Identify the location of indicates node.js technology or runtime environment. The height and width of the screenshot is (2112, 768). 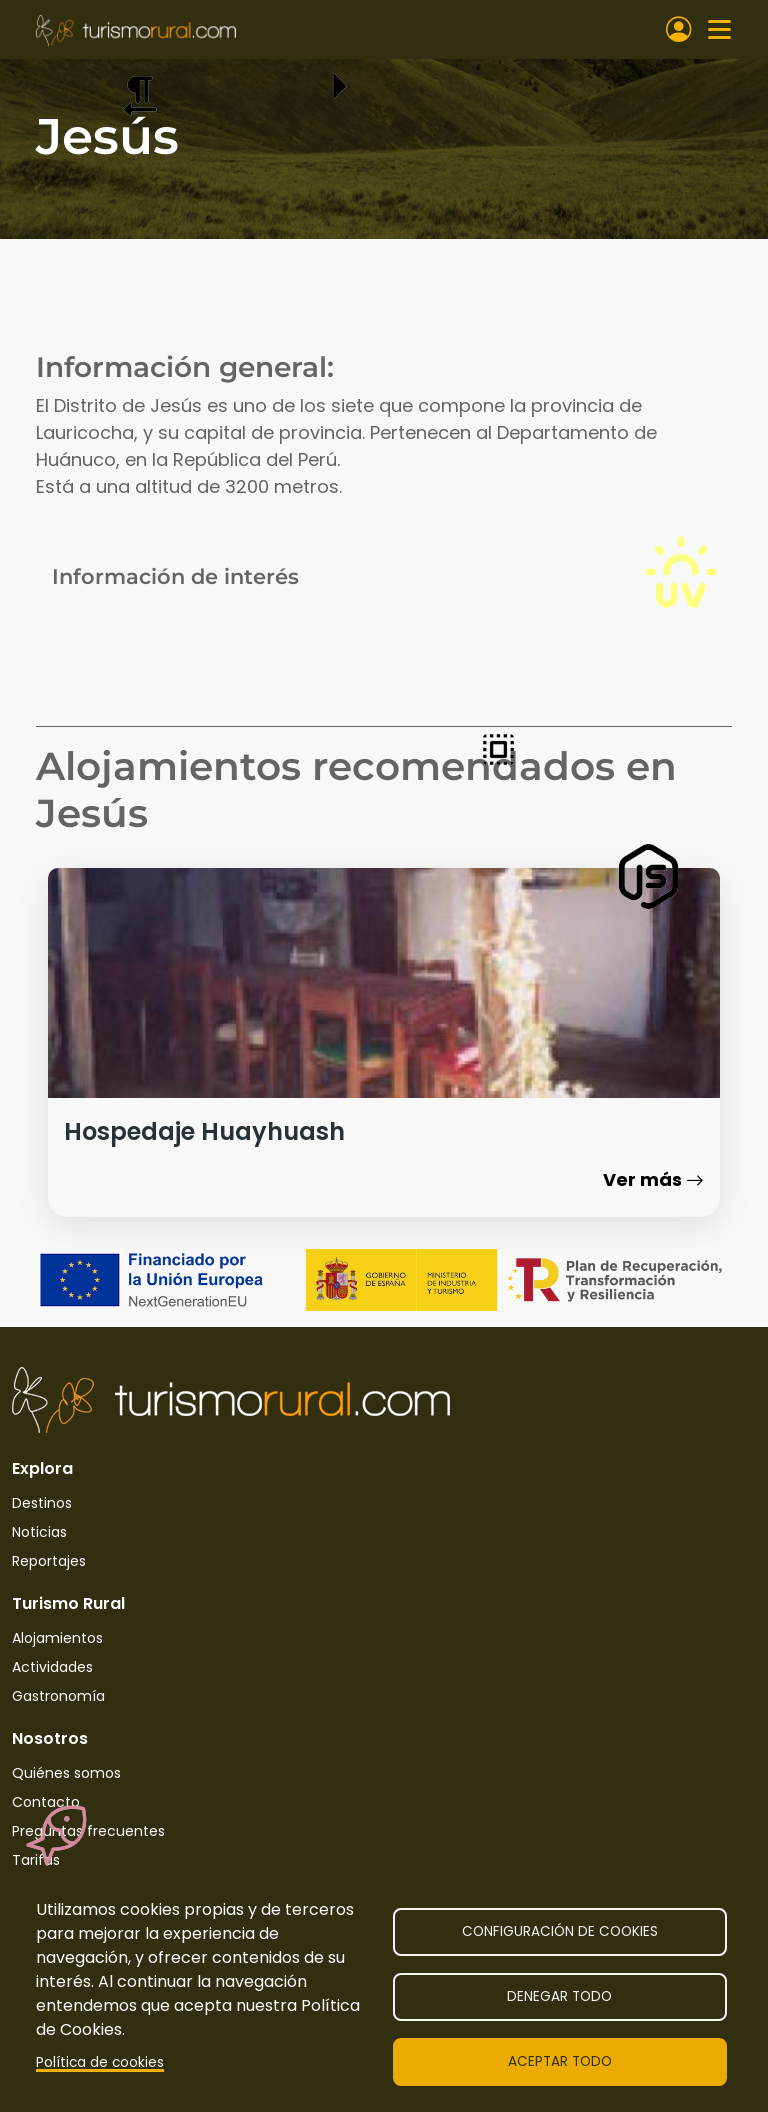
(648, 876).